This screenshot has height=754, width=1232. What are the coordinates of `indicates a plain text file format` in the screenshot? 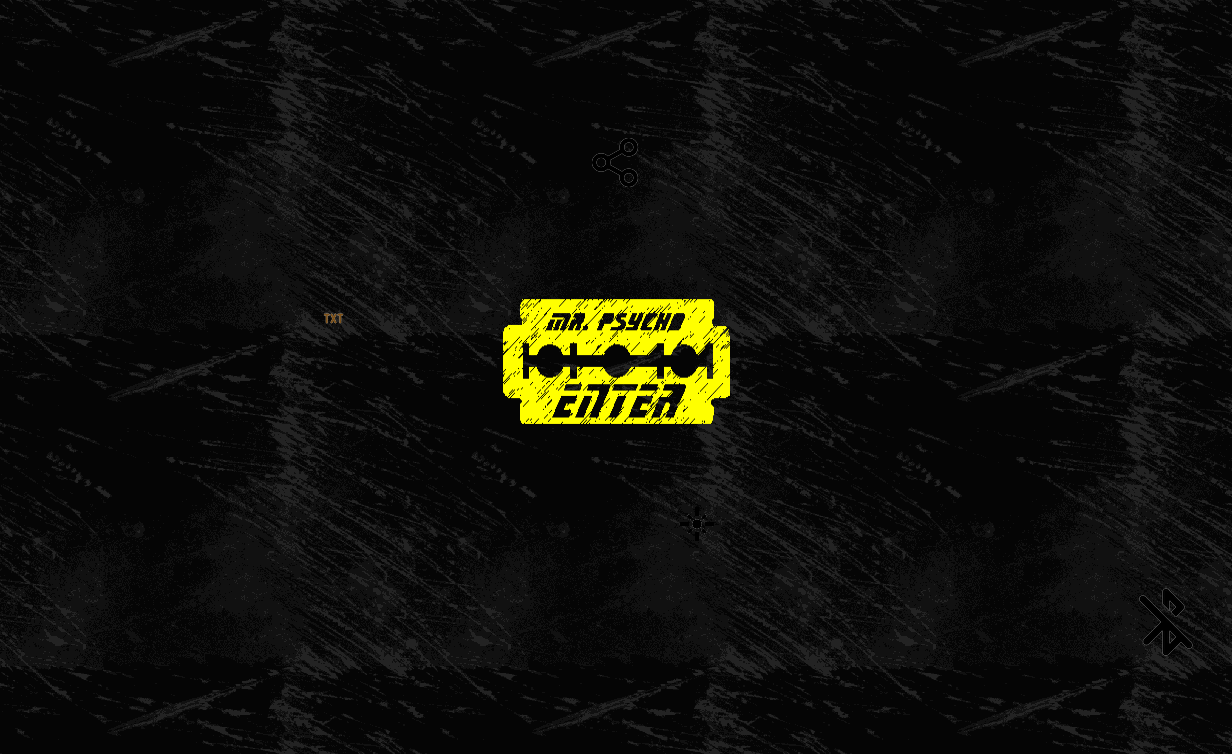 It's located at (333, 318).